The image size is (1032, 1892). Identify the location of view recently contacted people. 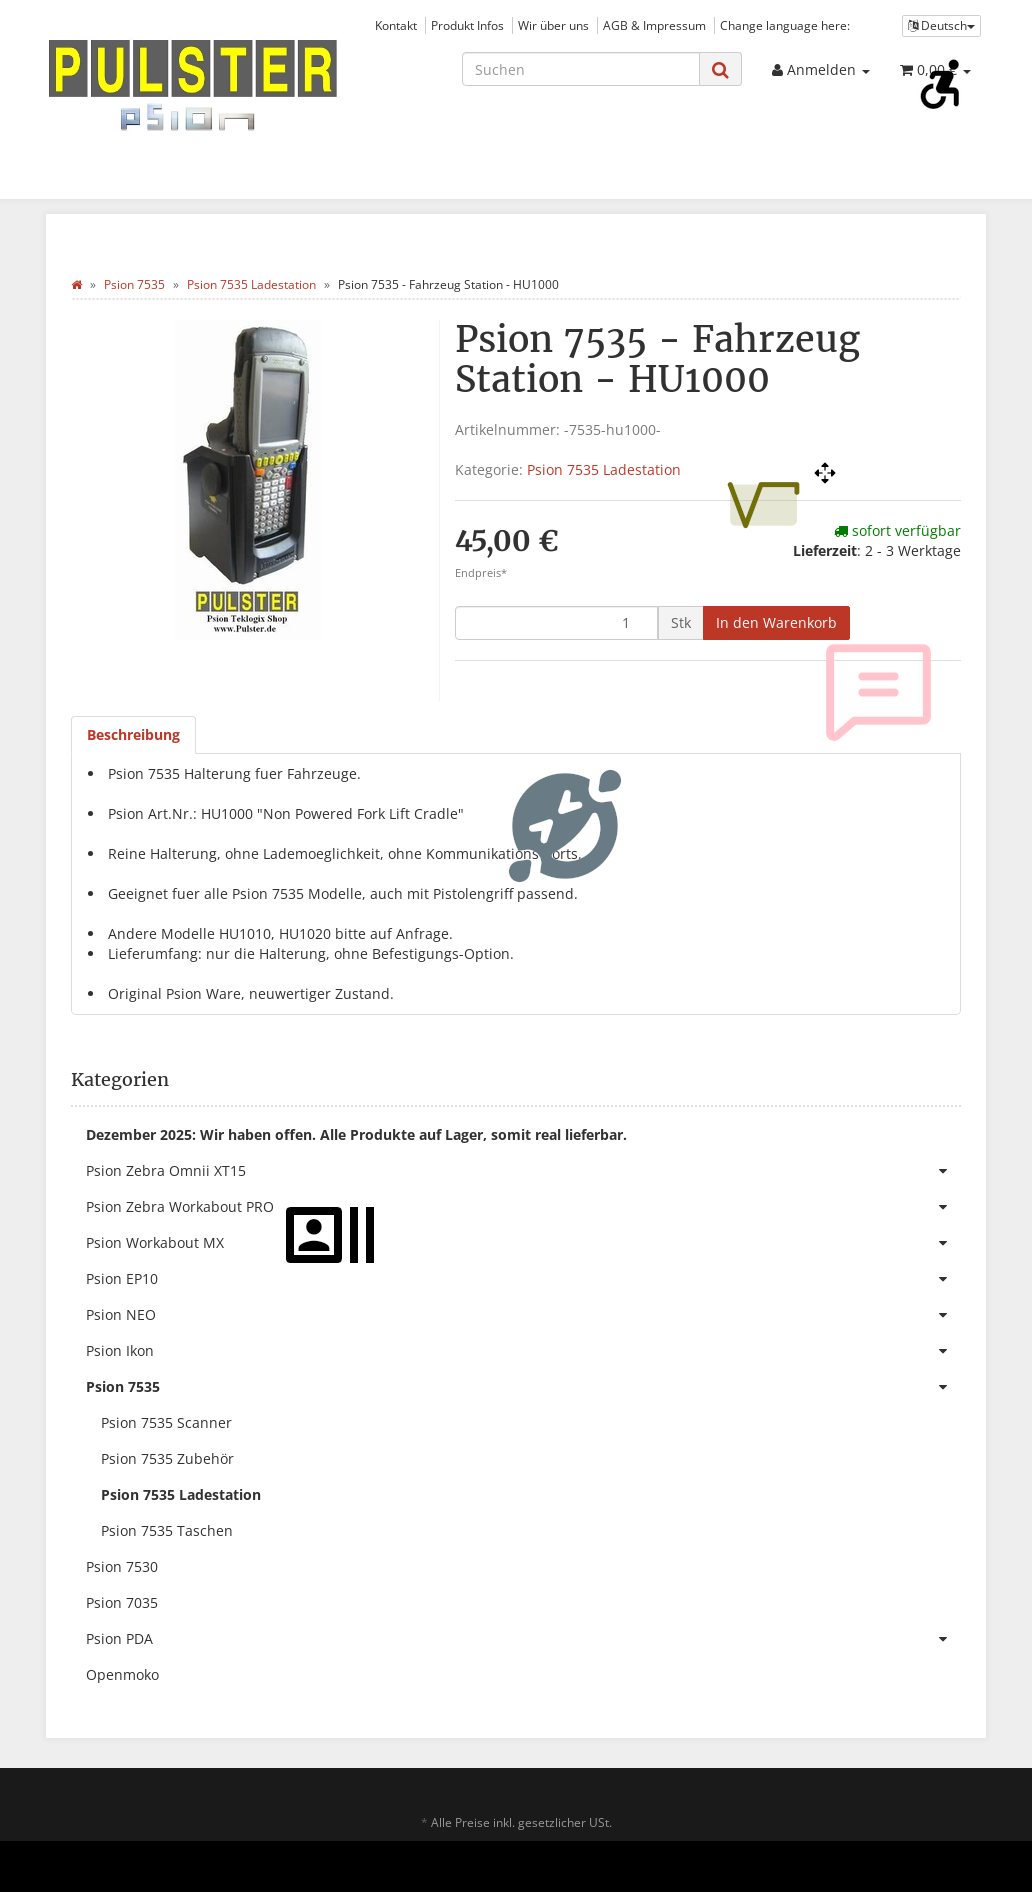
(330, 1235).